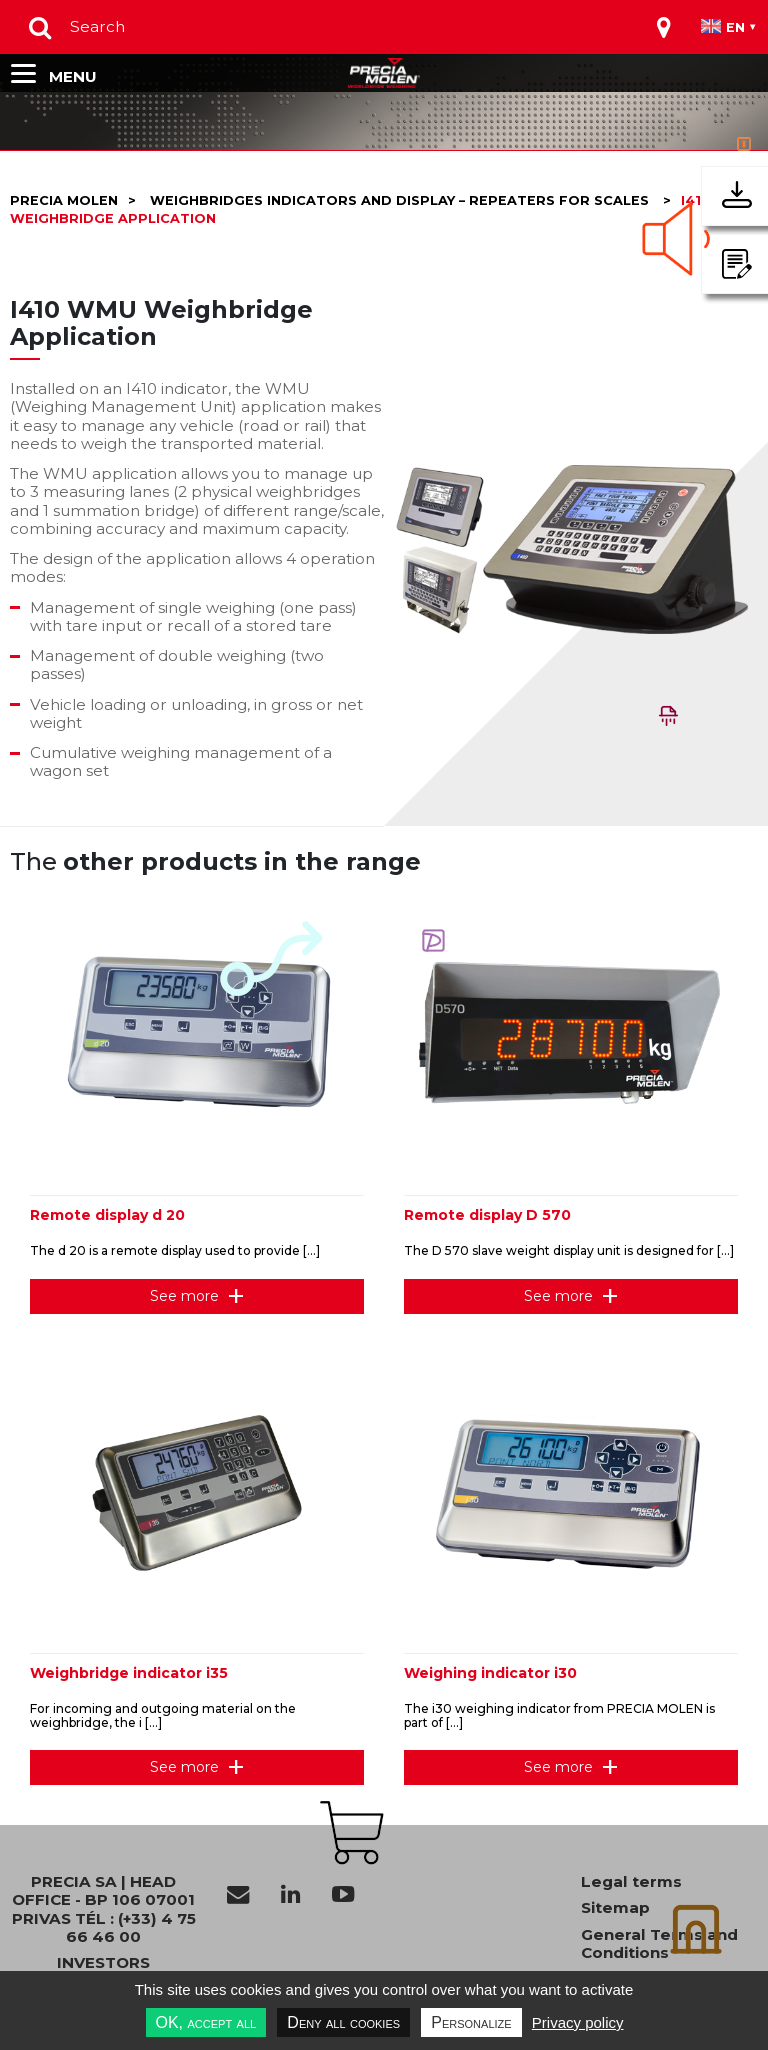 The width and height of the screenshot is (768, 2050). Describe the element at coordinates (696, 1928) in the screenshot. I see `view building or property details` at that location.